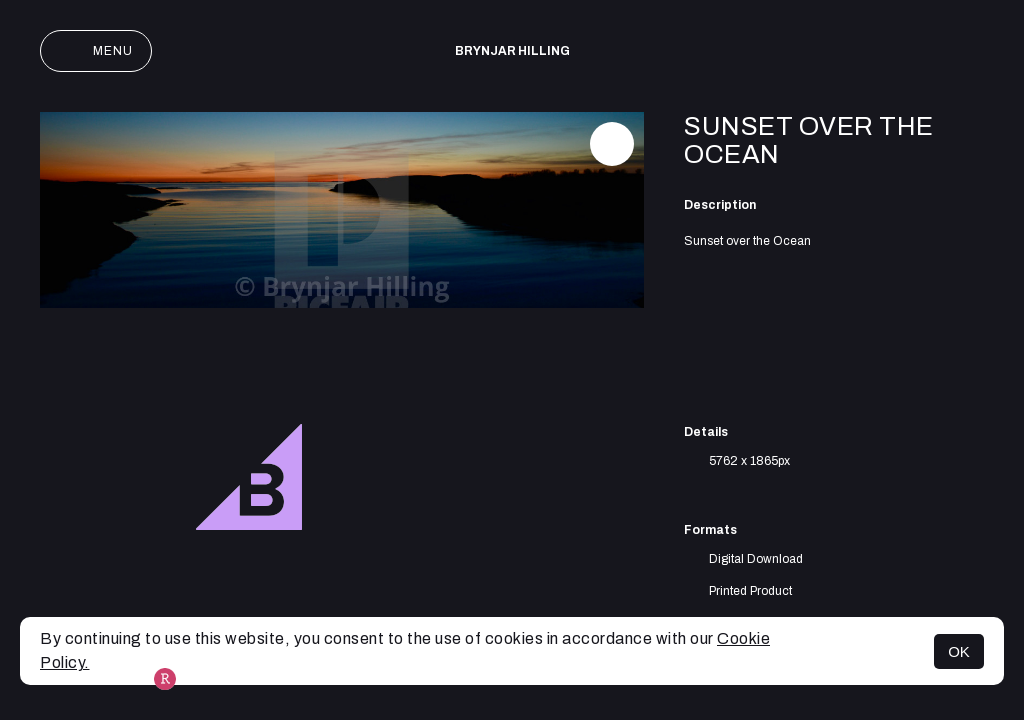 The height and width of the screenshot is (720, 1024). What do you see at coordinates (249, 477) in the screenshot?
I see `bigcommerce platform logo` at bounding box center [249, 477].